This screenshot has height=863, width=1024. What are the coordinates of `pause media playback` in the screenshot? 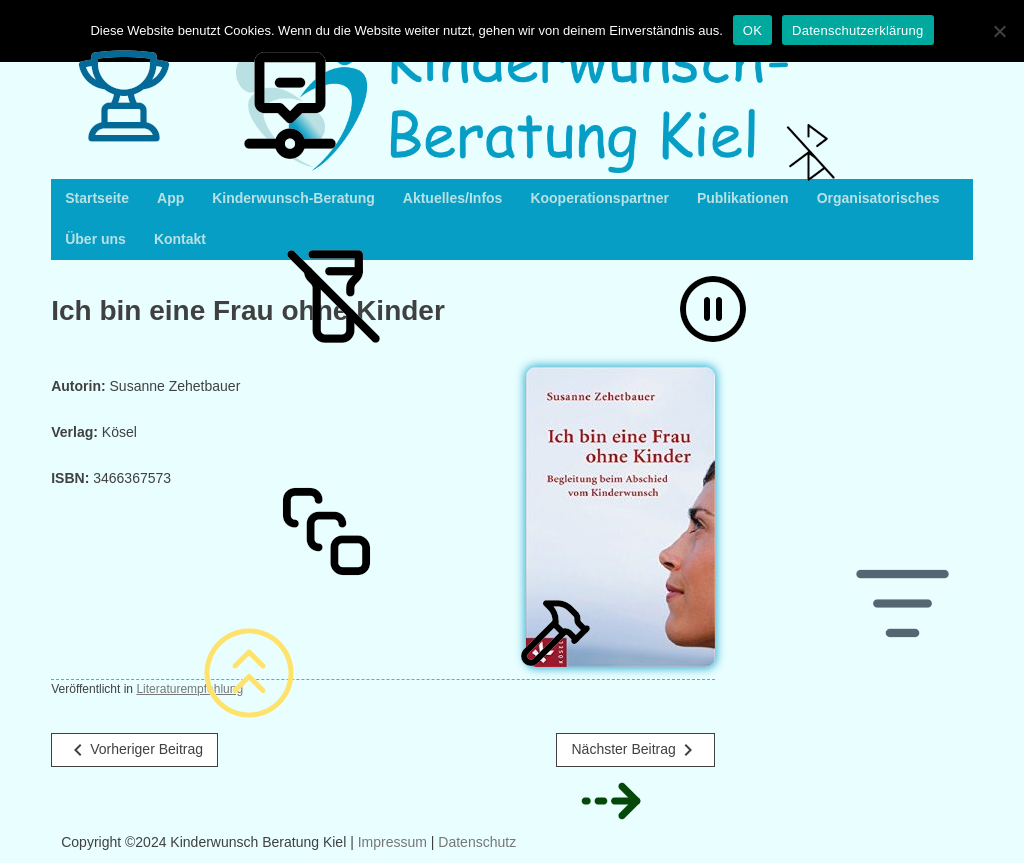 It's located at (713, 309).